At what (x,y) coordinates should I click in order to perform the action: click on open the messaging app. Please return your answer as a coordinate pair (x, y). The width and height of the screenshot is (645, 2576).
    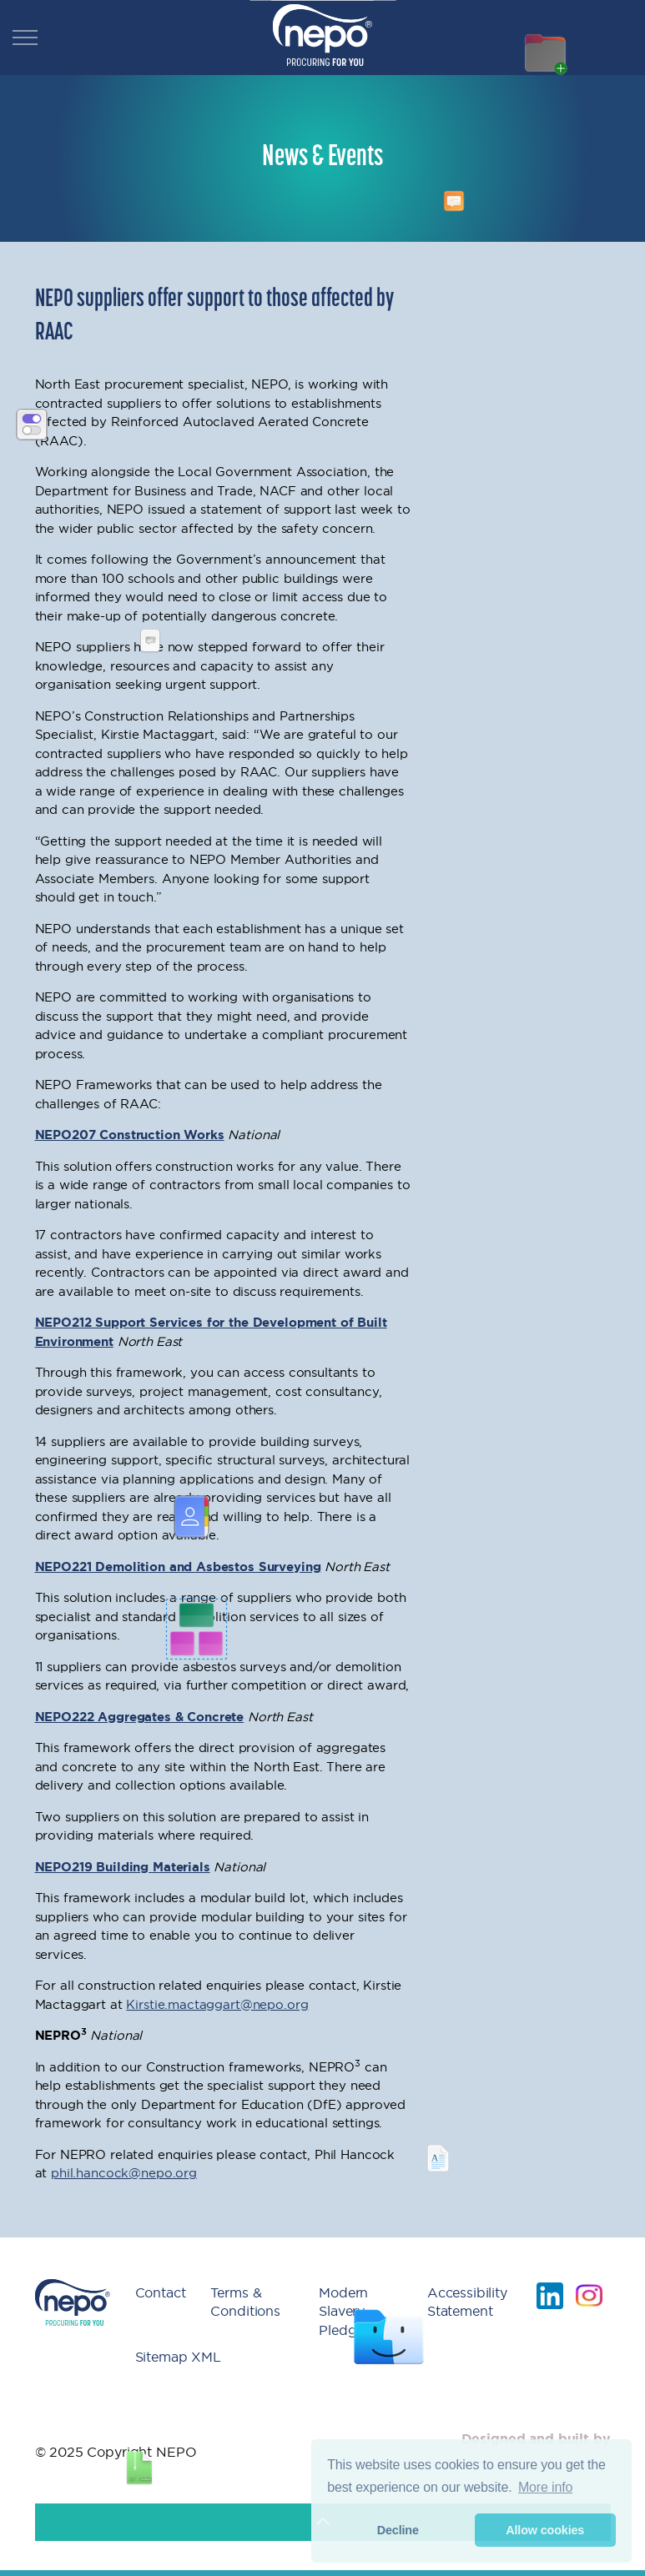
    Looking at the image, I should click on (454, 201).